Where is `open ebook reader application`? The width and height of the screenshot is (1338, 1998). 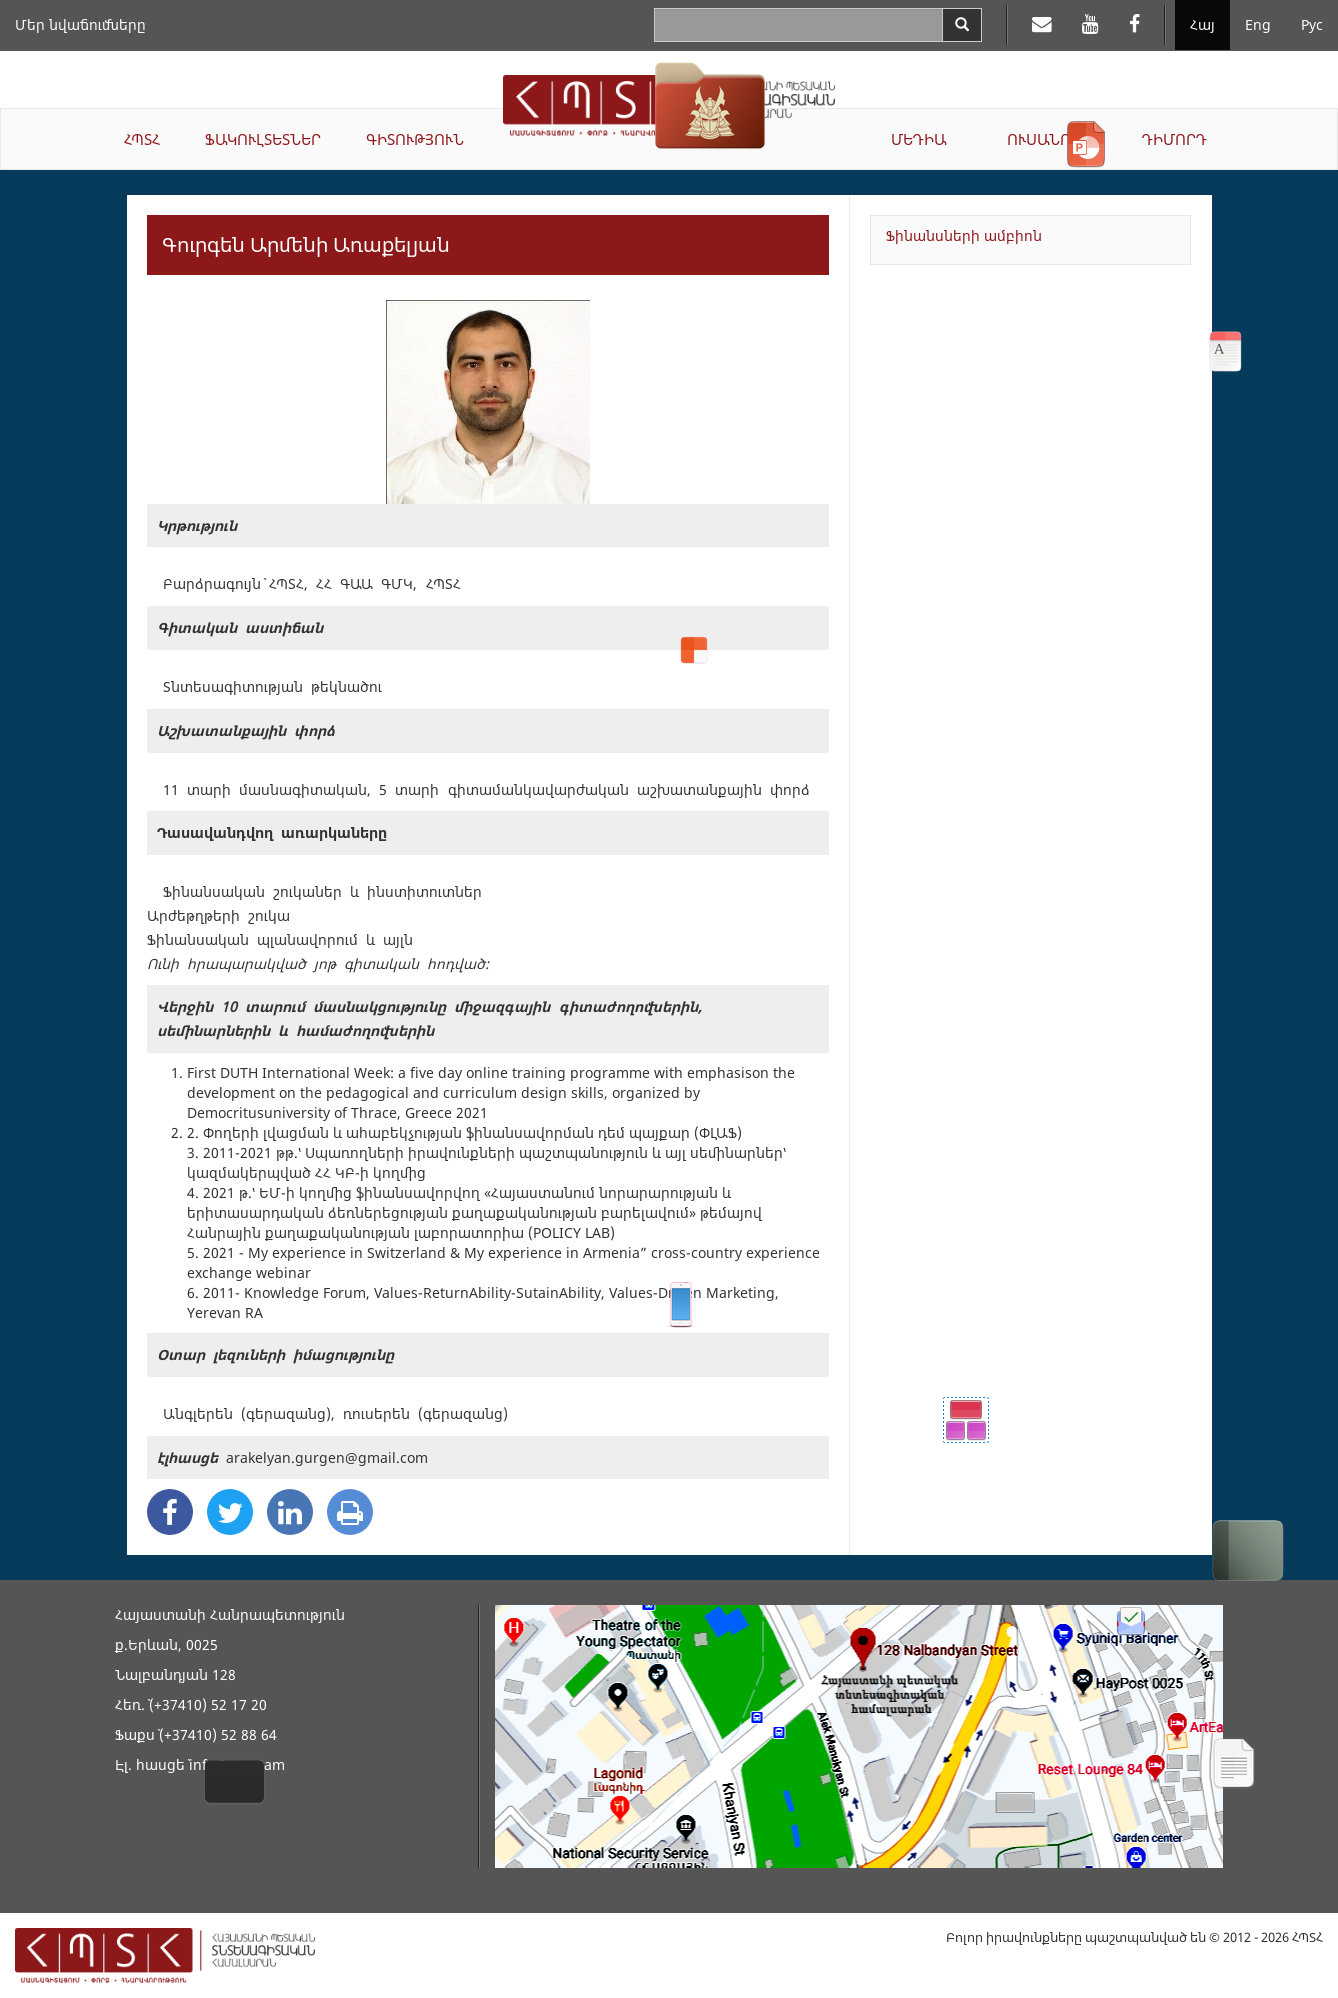 open ebook reader application is located at coordinates (1225, 351).